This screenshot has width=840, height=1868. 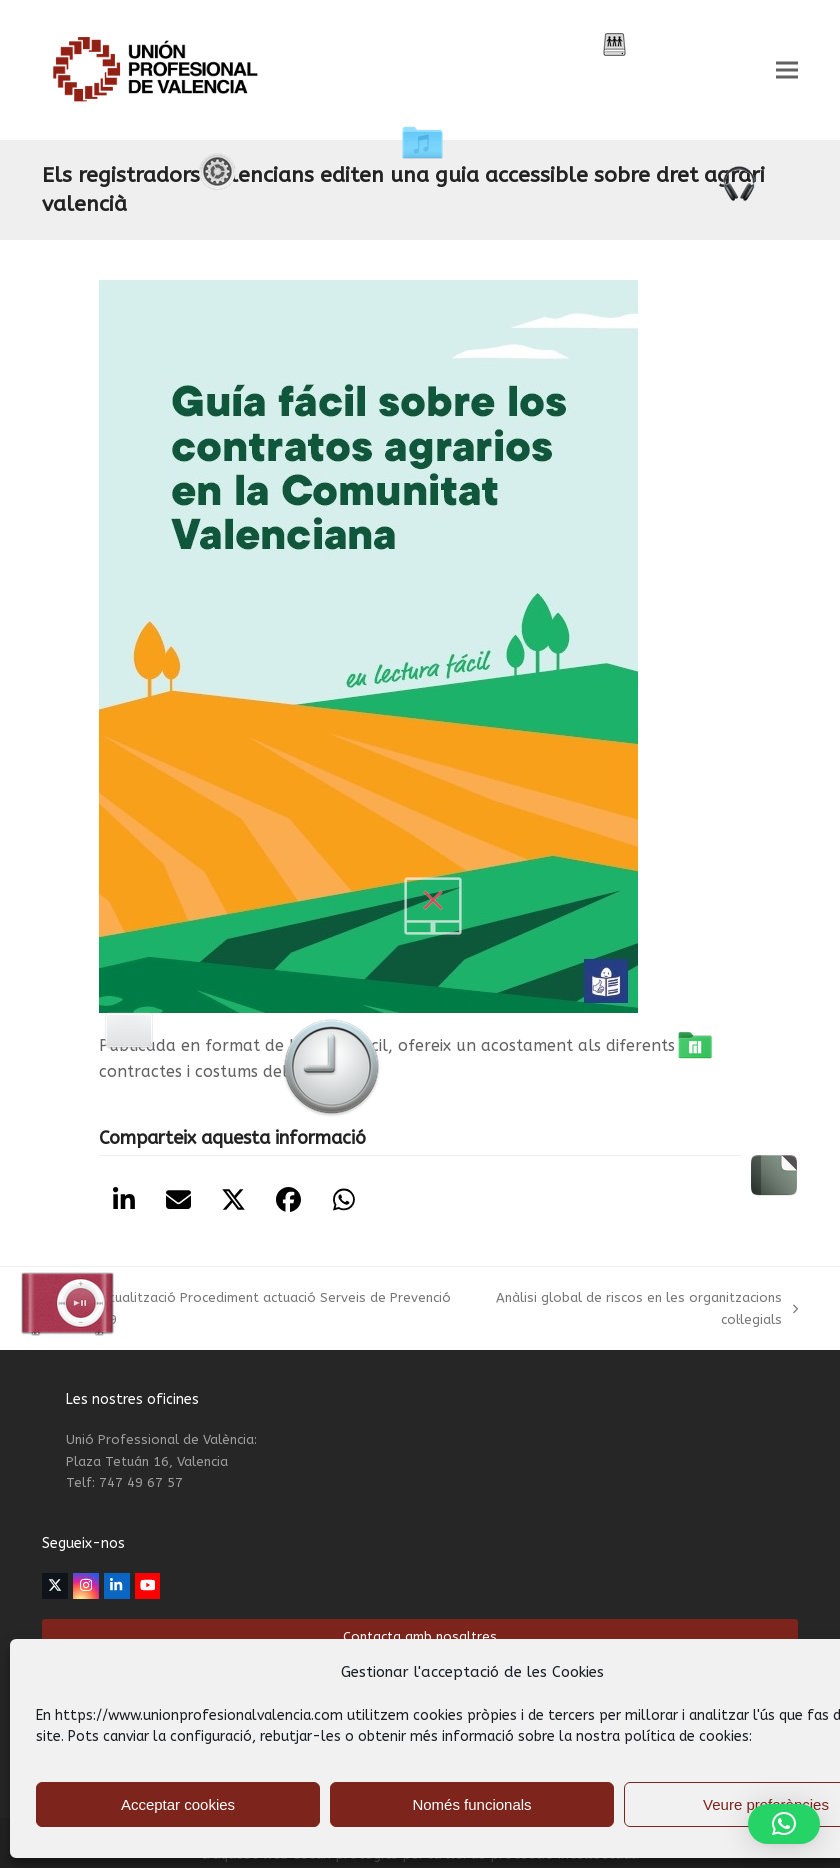 What do you see at coordinates (739, 184) in the screenshot?
I see `connect or manage bluetooth headphones` at bounding box center [739, 184].